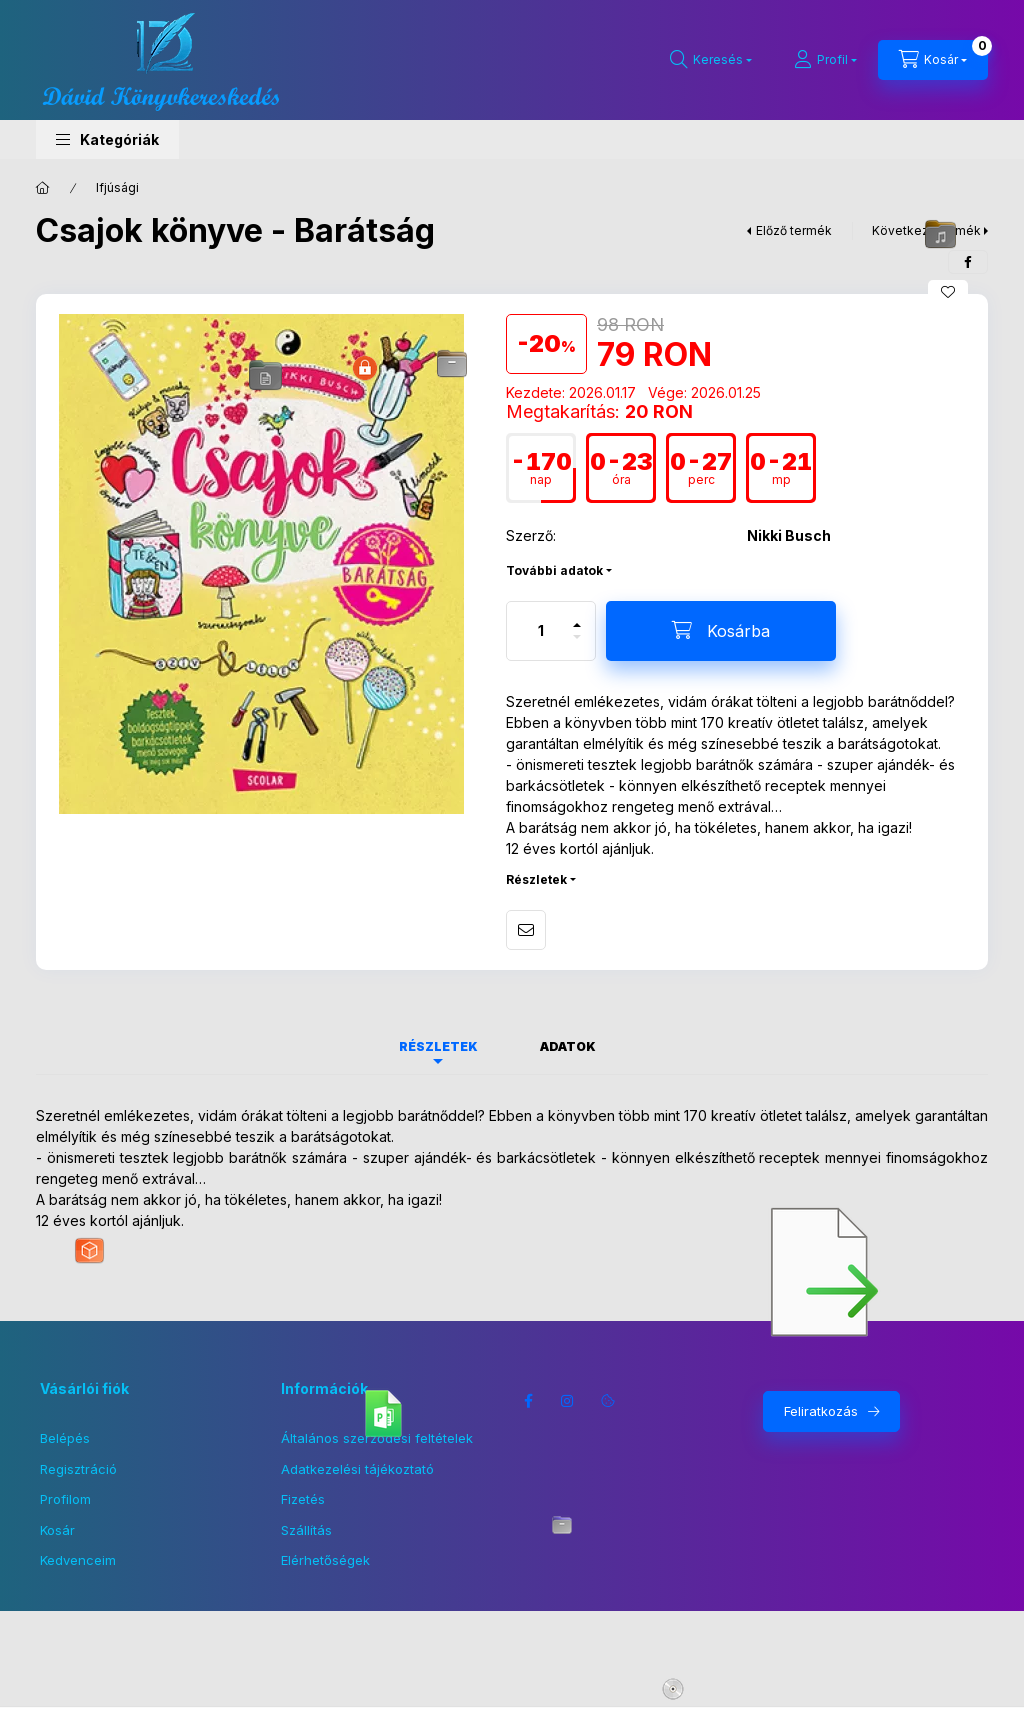 This screenshot has width=1024, height=1712. Describe the element at coordinates (819, 1272) in the screenshot. I see `move file to another location` at that location.